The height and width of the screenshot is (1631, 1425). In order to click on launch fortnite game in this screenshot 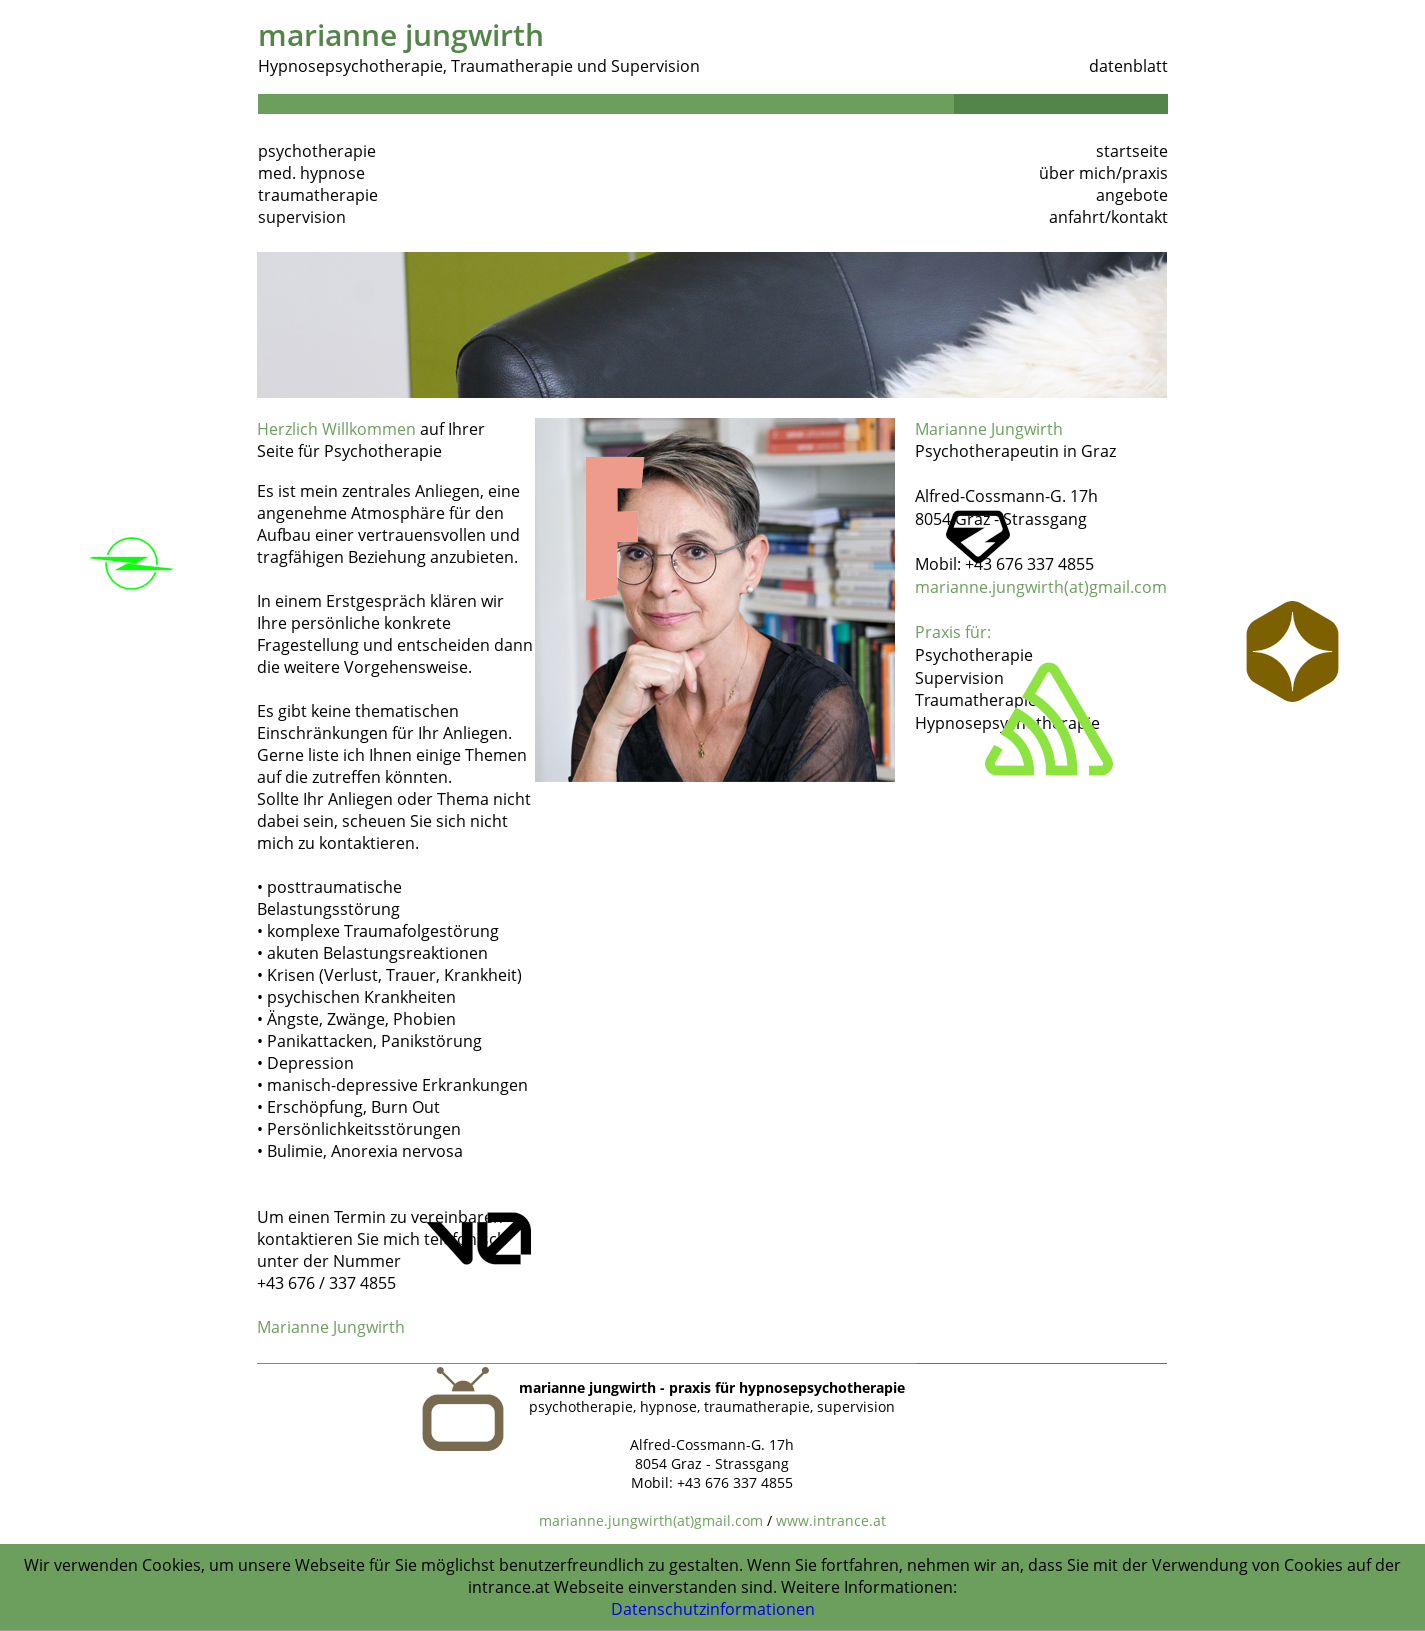, I will do `click(615, 529)`.